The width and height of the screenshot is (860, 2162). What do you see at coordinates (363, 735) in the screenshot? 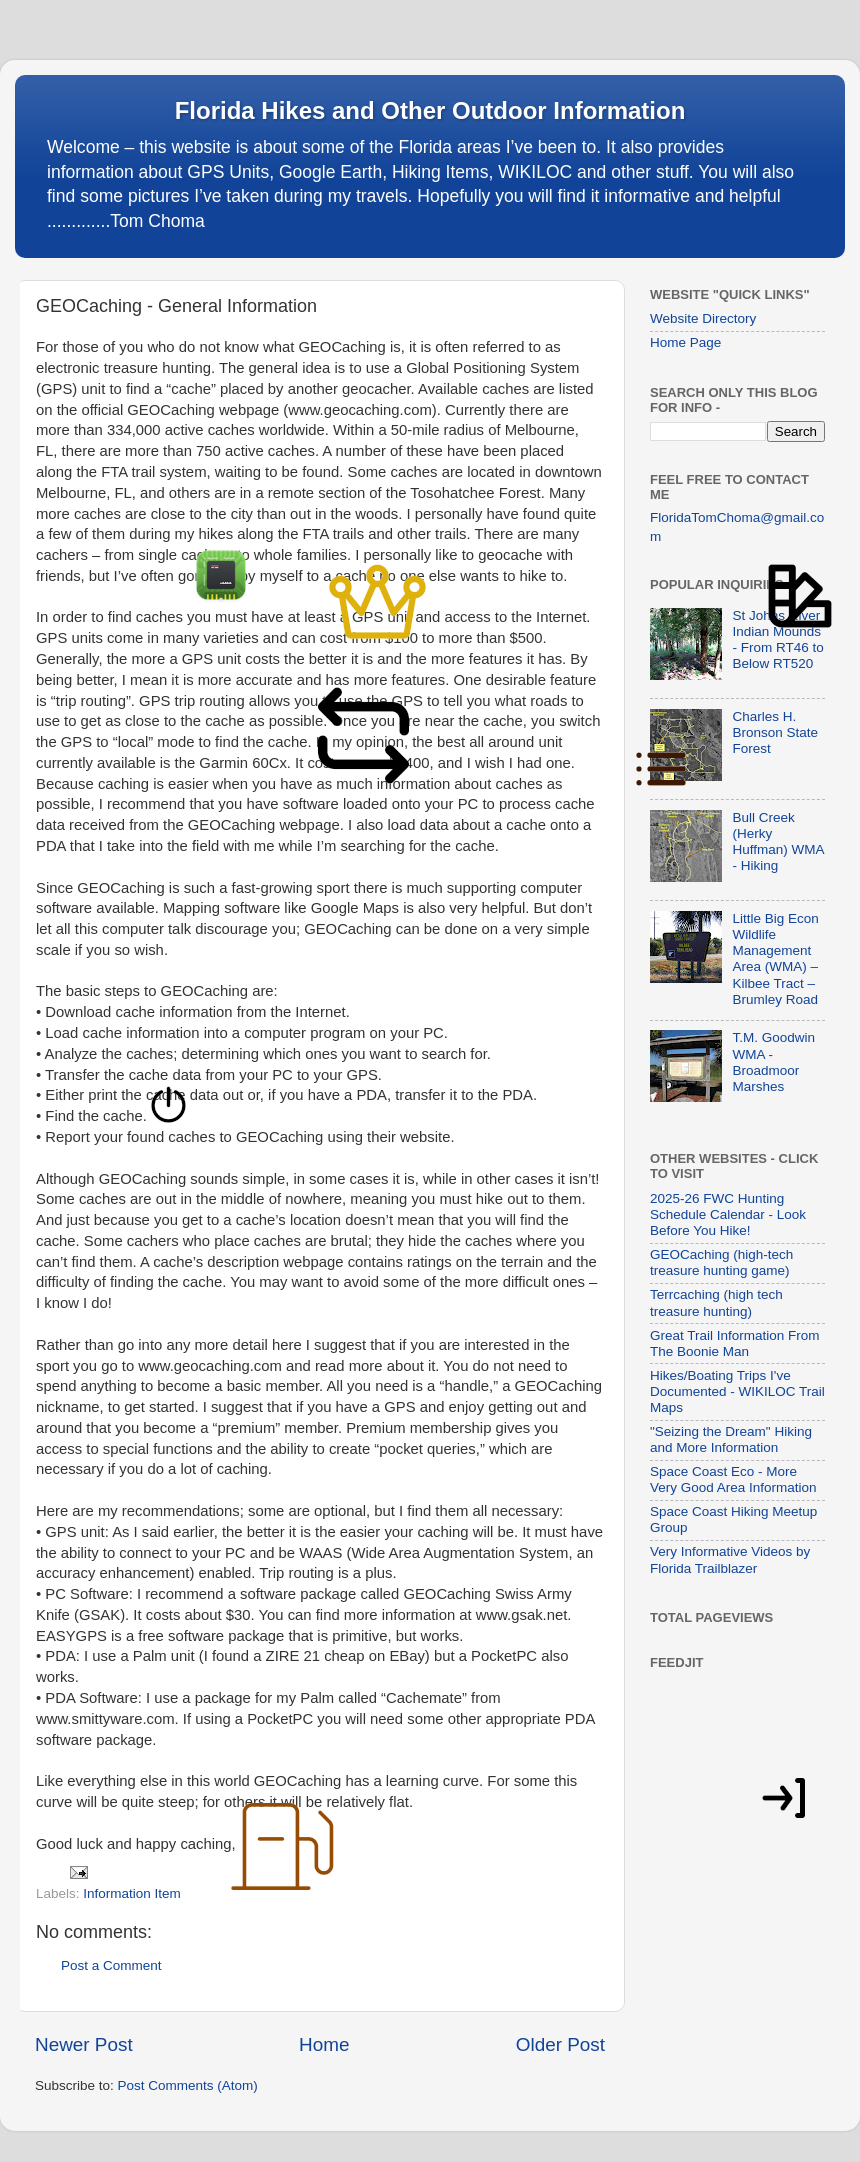
I see `toggle repeat or loop mode` at bounding box center [363, 735].